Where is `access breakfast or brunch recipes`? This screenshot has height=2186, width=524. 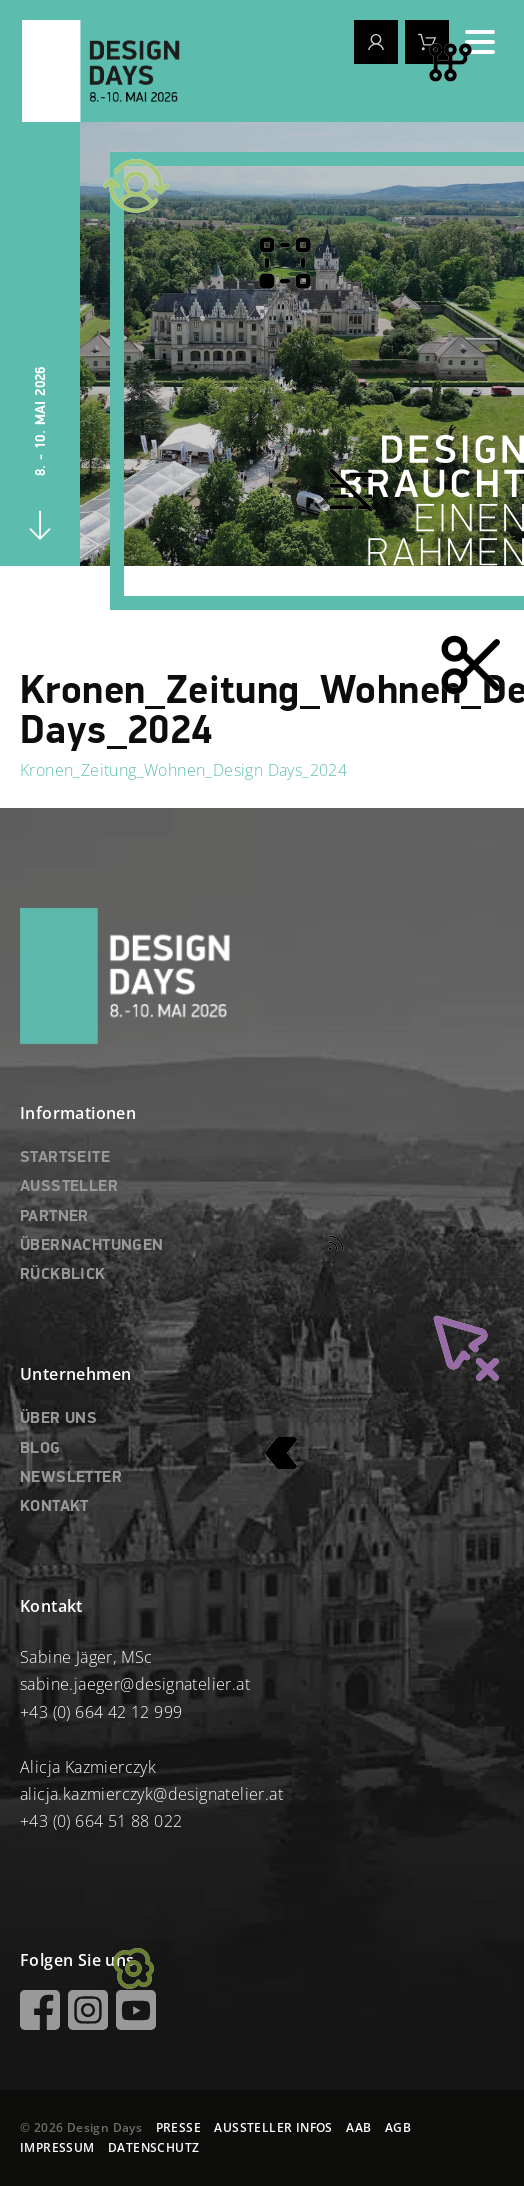 access breakfast or brunch recipes is located at coordinates (133, 1968).